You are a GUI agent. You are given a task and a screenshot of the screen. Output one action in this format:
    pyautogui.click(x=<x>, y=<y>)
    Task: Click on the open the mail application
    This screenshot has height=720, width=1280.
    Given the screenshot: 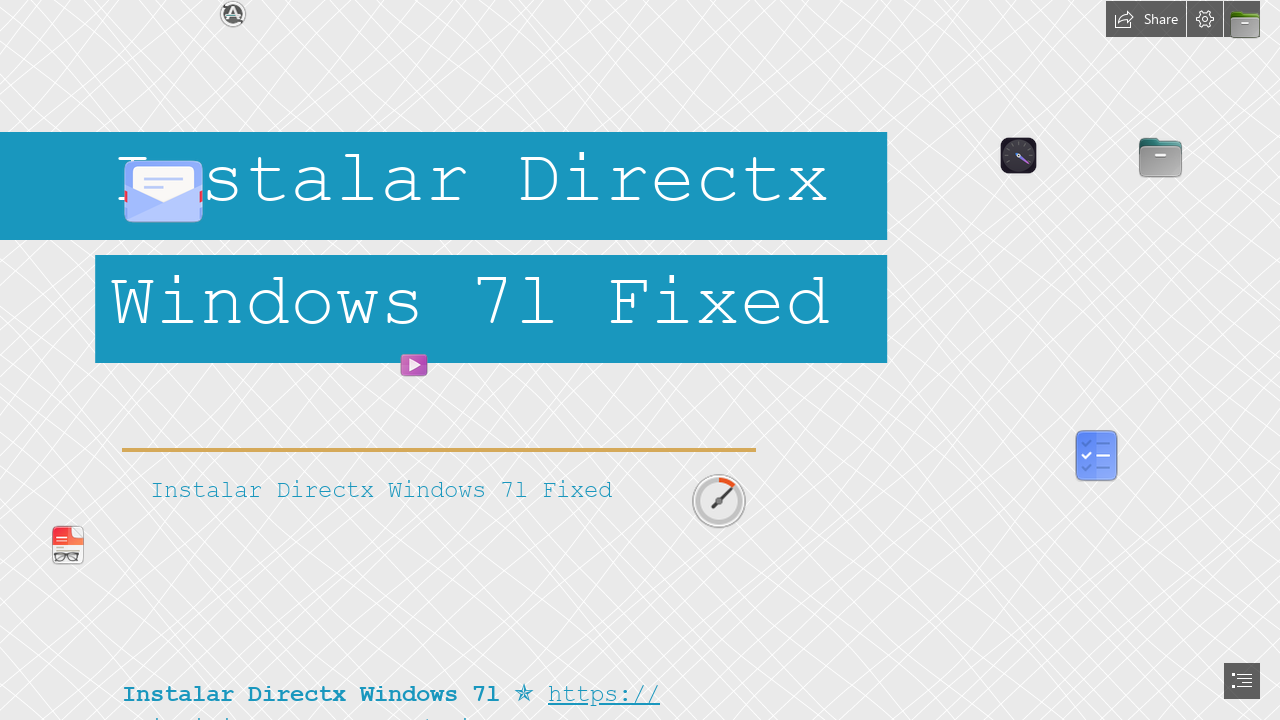 What is the action you would take?
    pyautogui.click(x=163, y=191)
    